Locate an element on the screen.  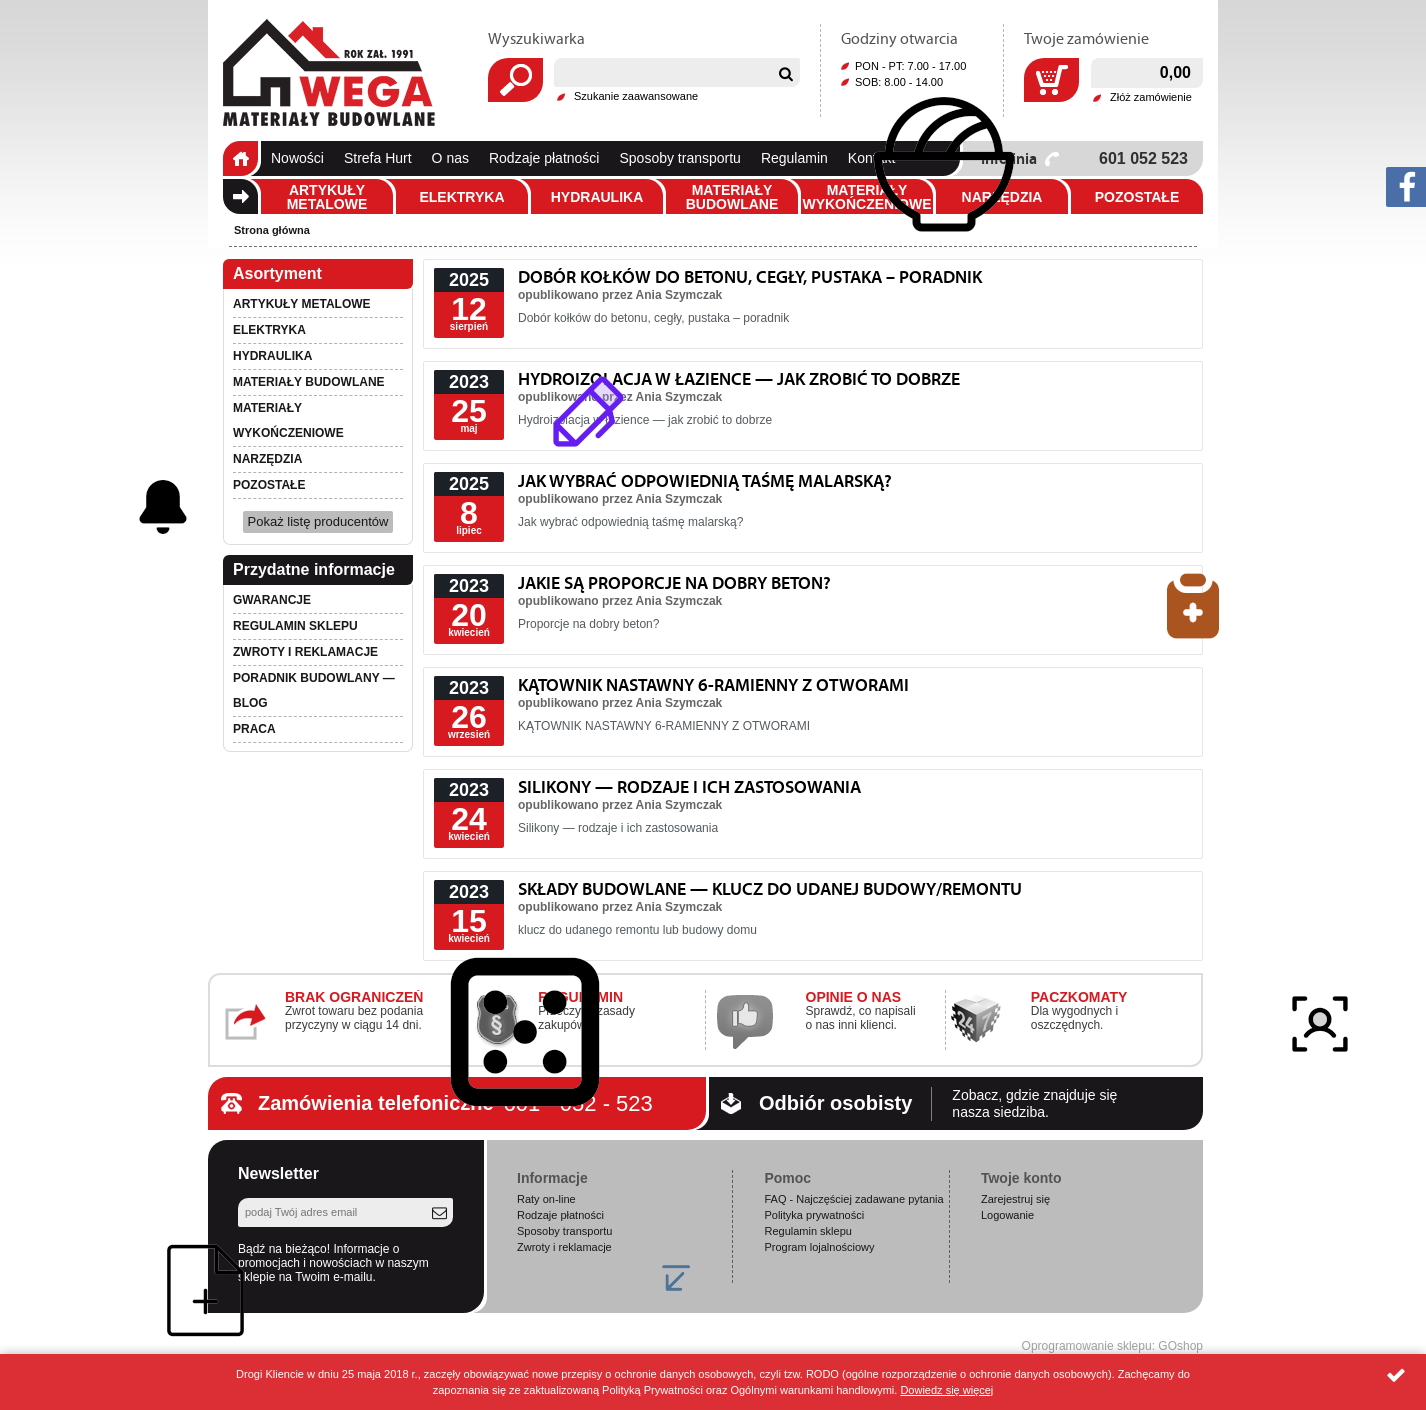
create a new file is located at coordinates (205, 1290).